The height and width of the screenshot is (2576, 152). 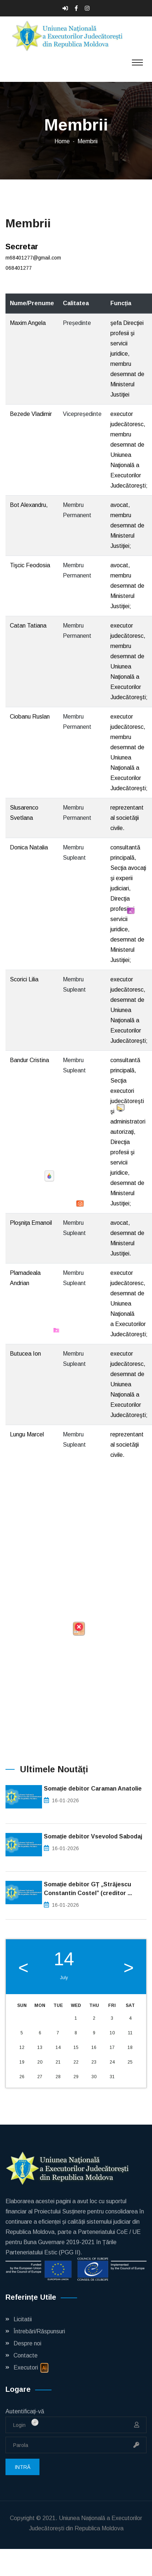 I want to click on open an Adobe Illustrator file, so click(x=44, y=2368).